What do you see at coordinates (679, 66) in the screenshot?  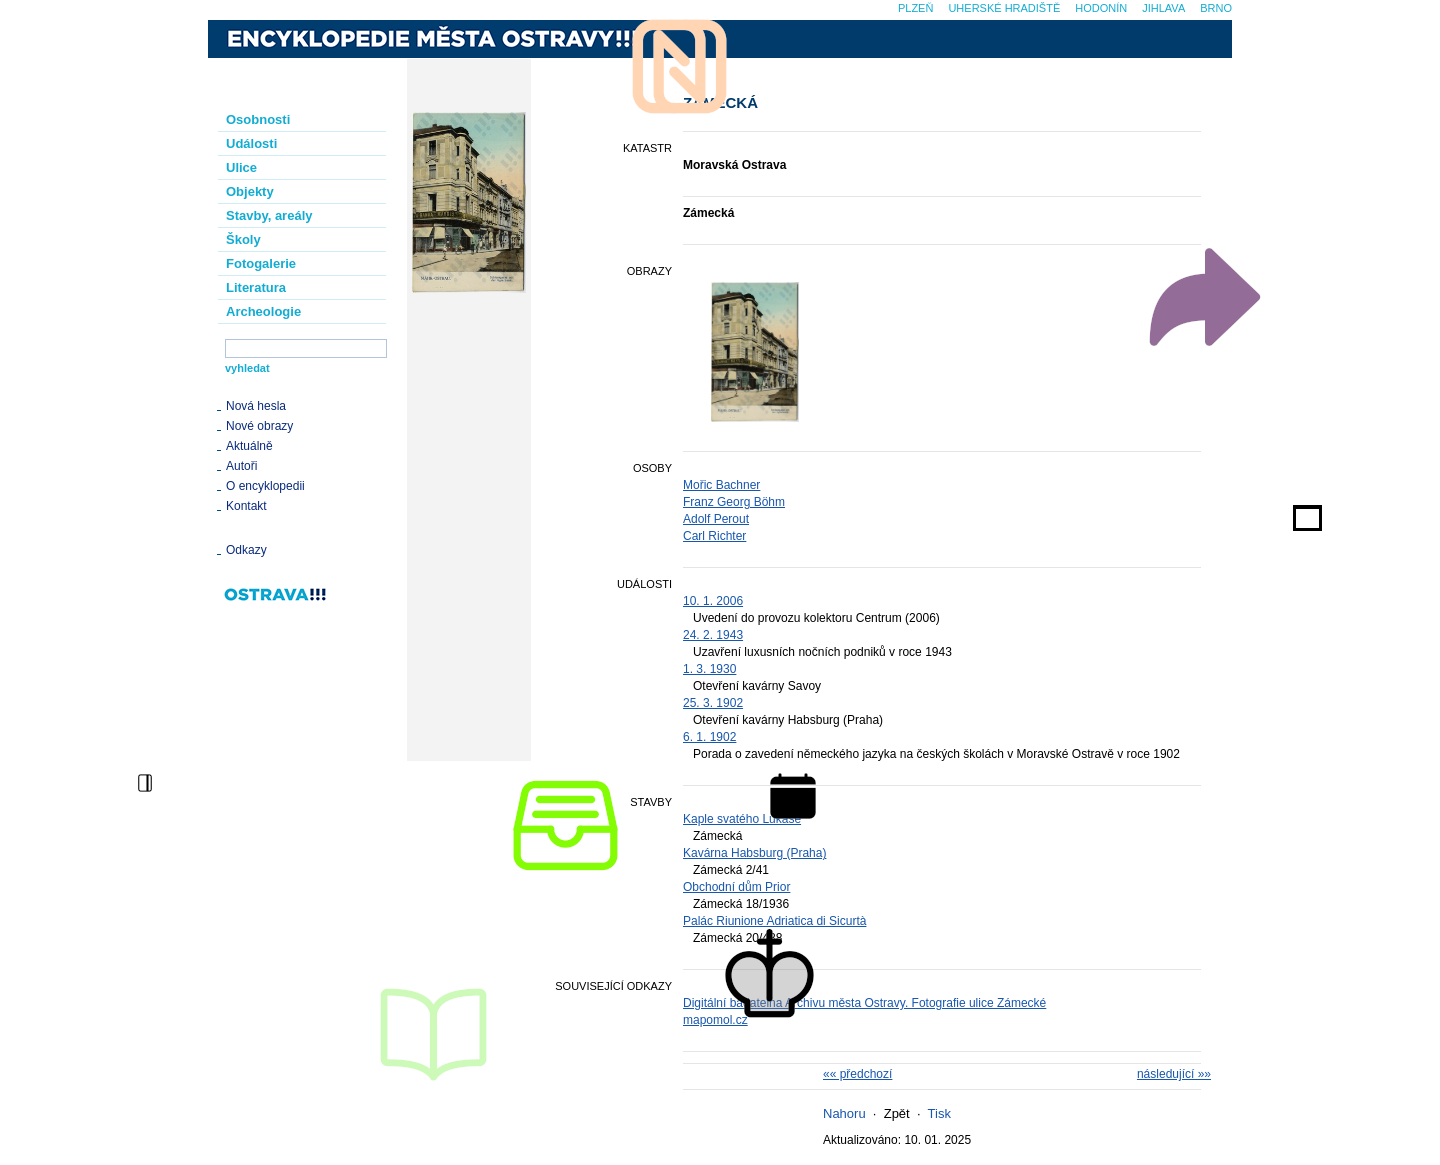 I see `tap to enable NFC for contactless payments` at bounding box center [679, 66].